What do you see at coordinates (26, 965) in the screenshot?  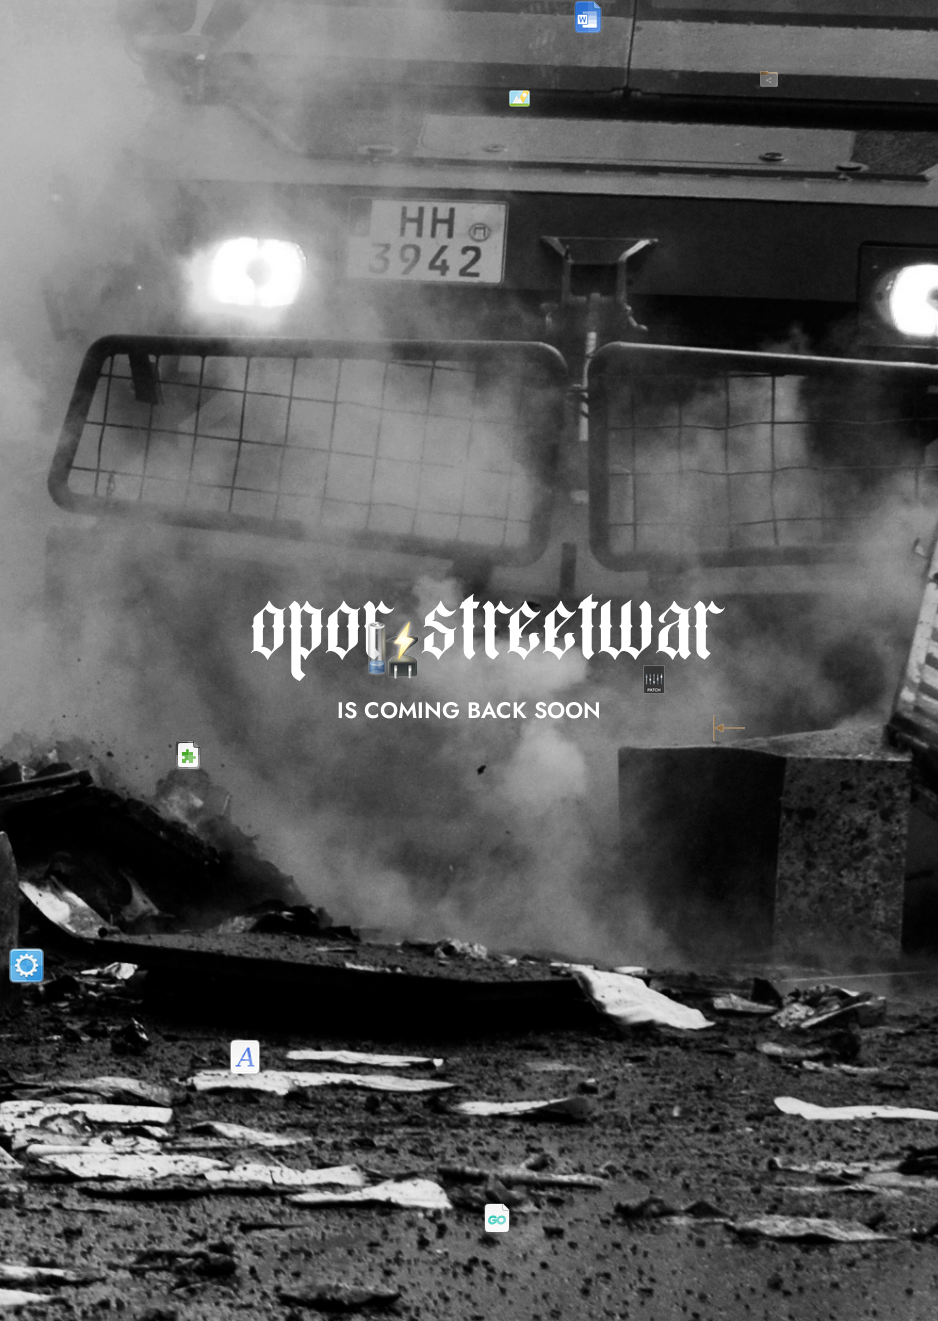 I see `windows executable file (.exe)` at bounding box center [26, 965].